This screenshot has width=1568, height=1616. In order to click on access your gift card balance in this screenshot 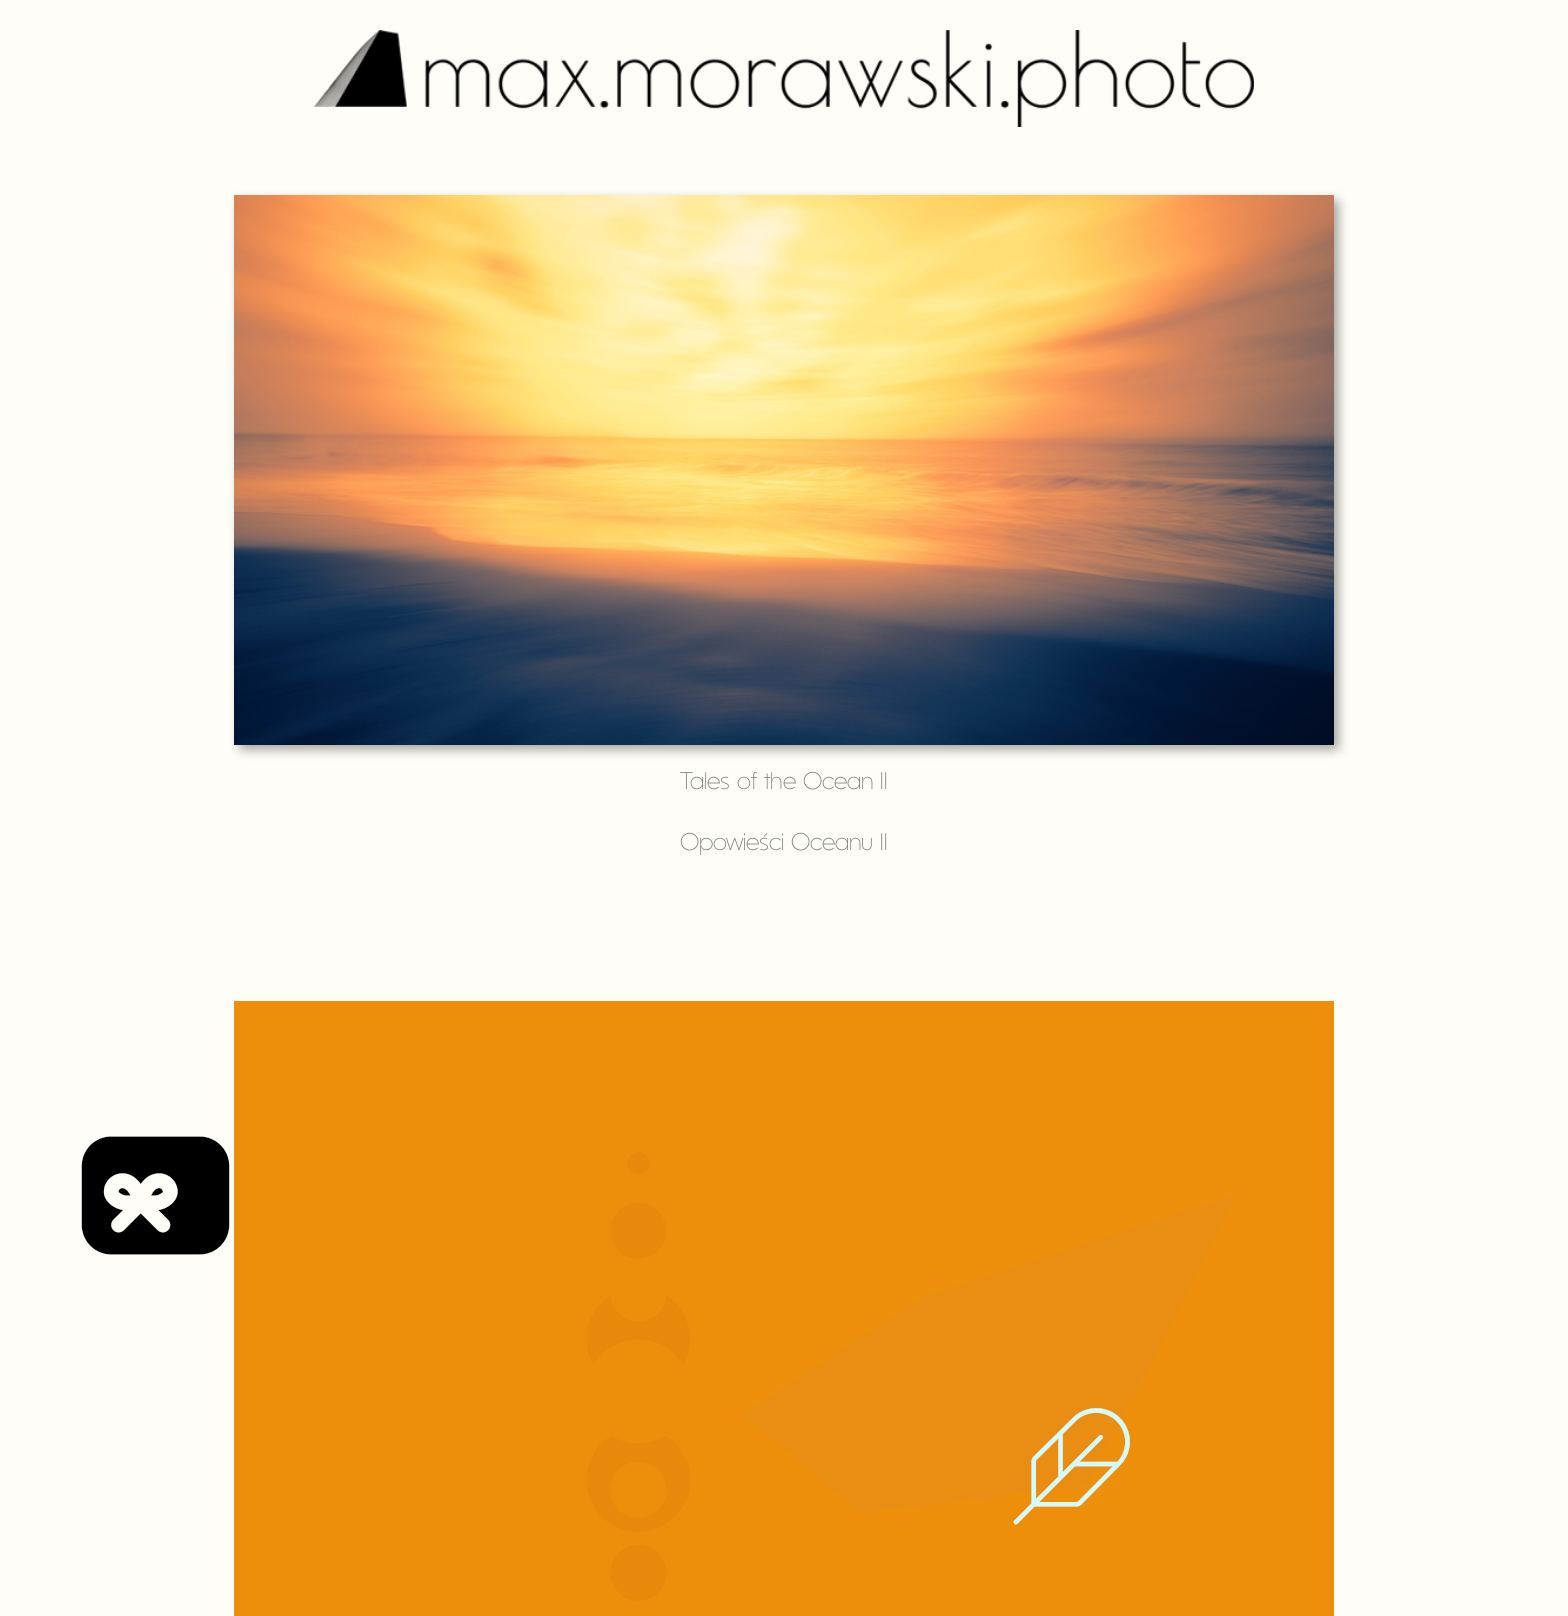, I will do `click(155, 1195)`.